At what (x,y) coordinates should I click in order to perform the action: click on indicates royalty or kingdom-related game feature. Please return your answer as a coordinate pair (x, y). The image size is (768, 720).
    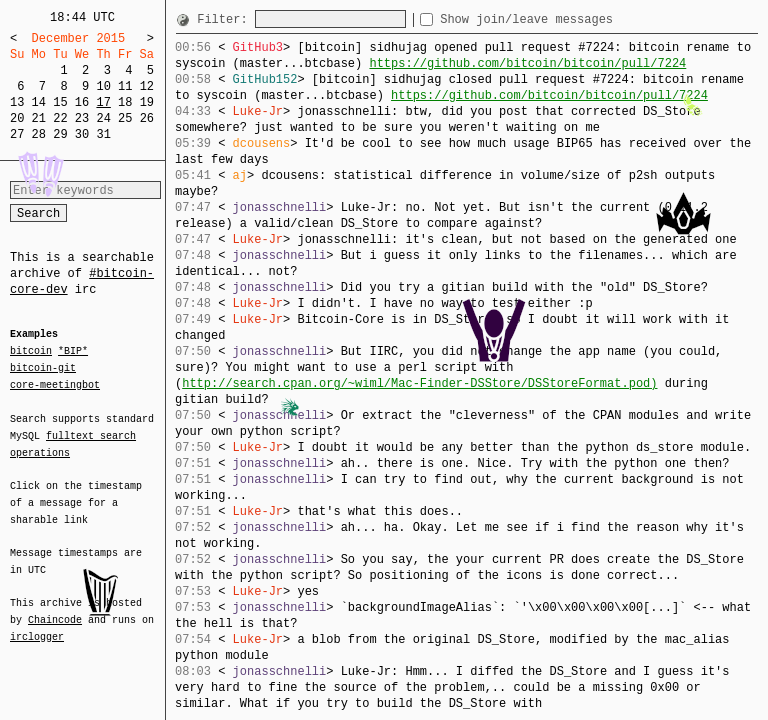
    Looking at the image, I should click on (683, 214).